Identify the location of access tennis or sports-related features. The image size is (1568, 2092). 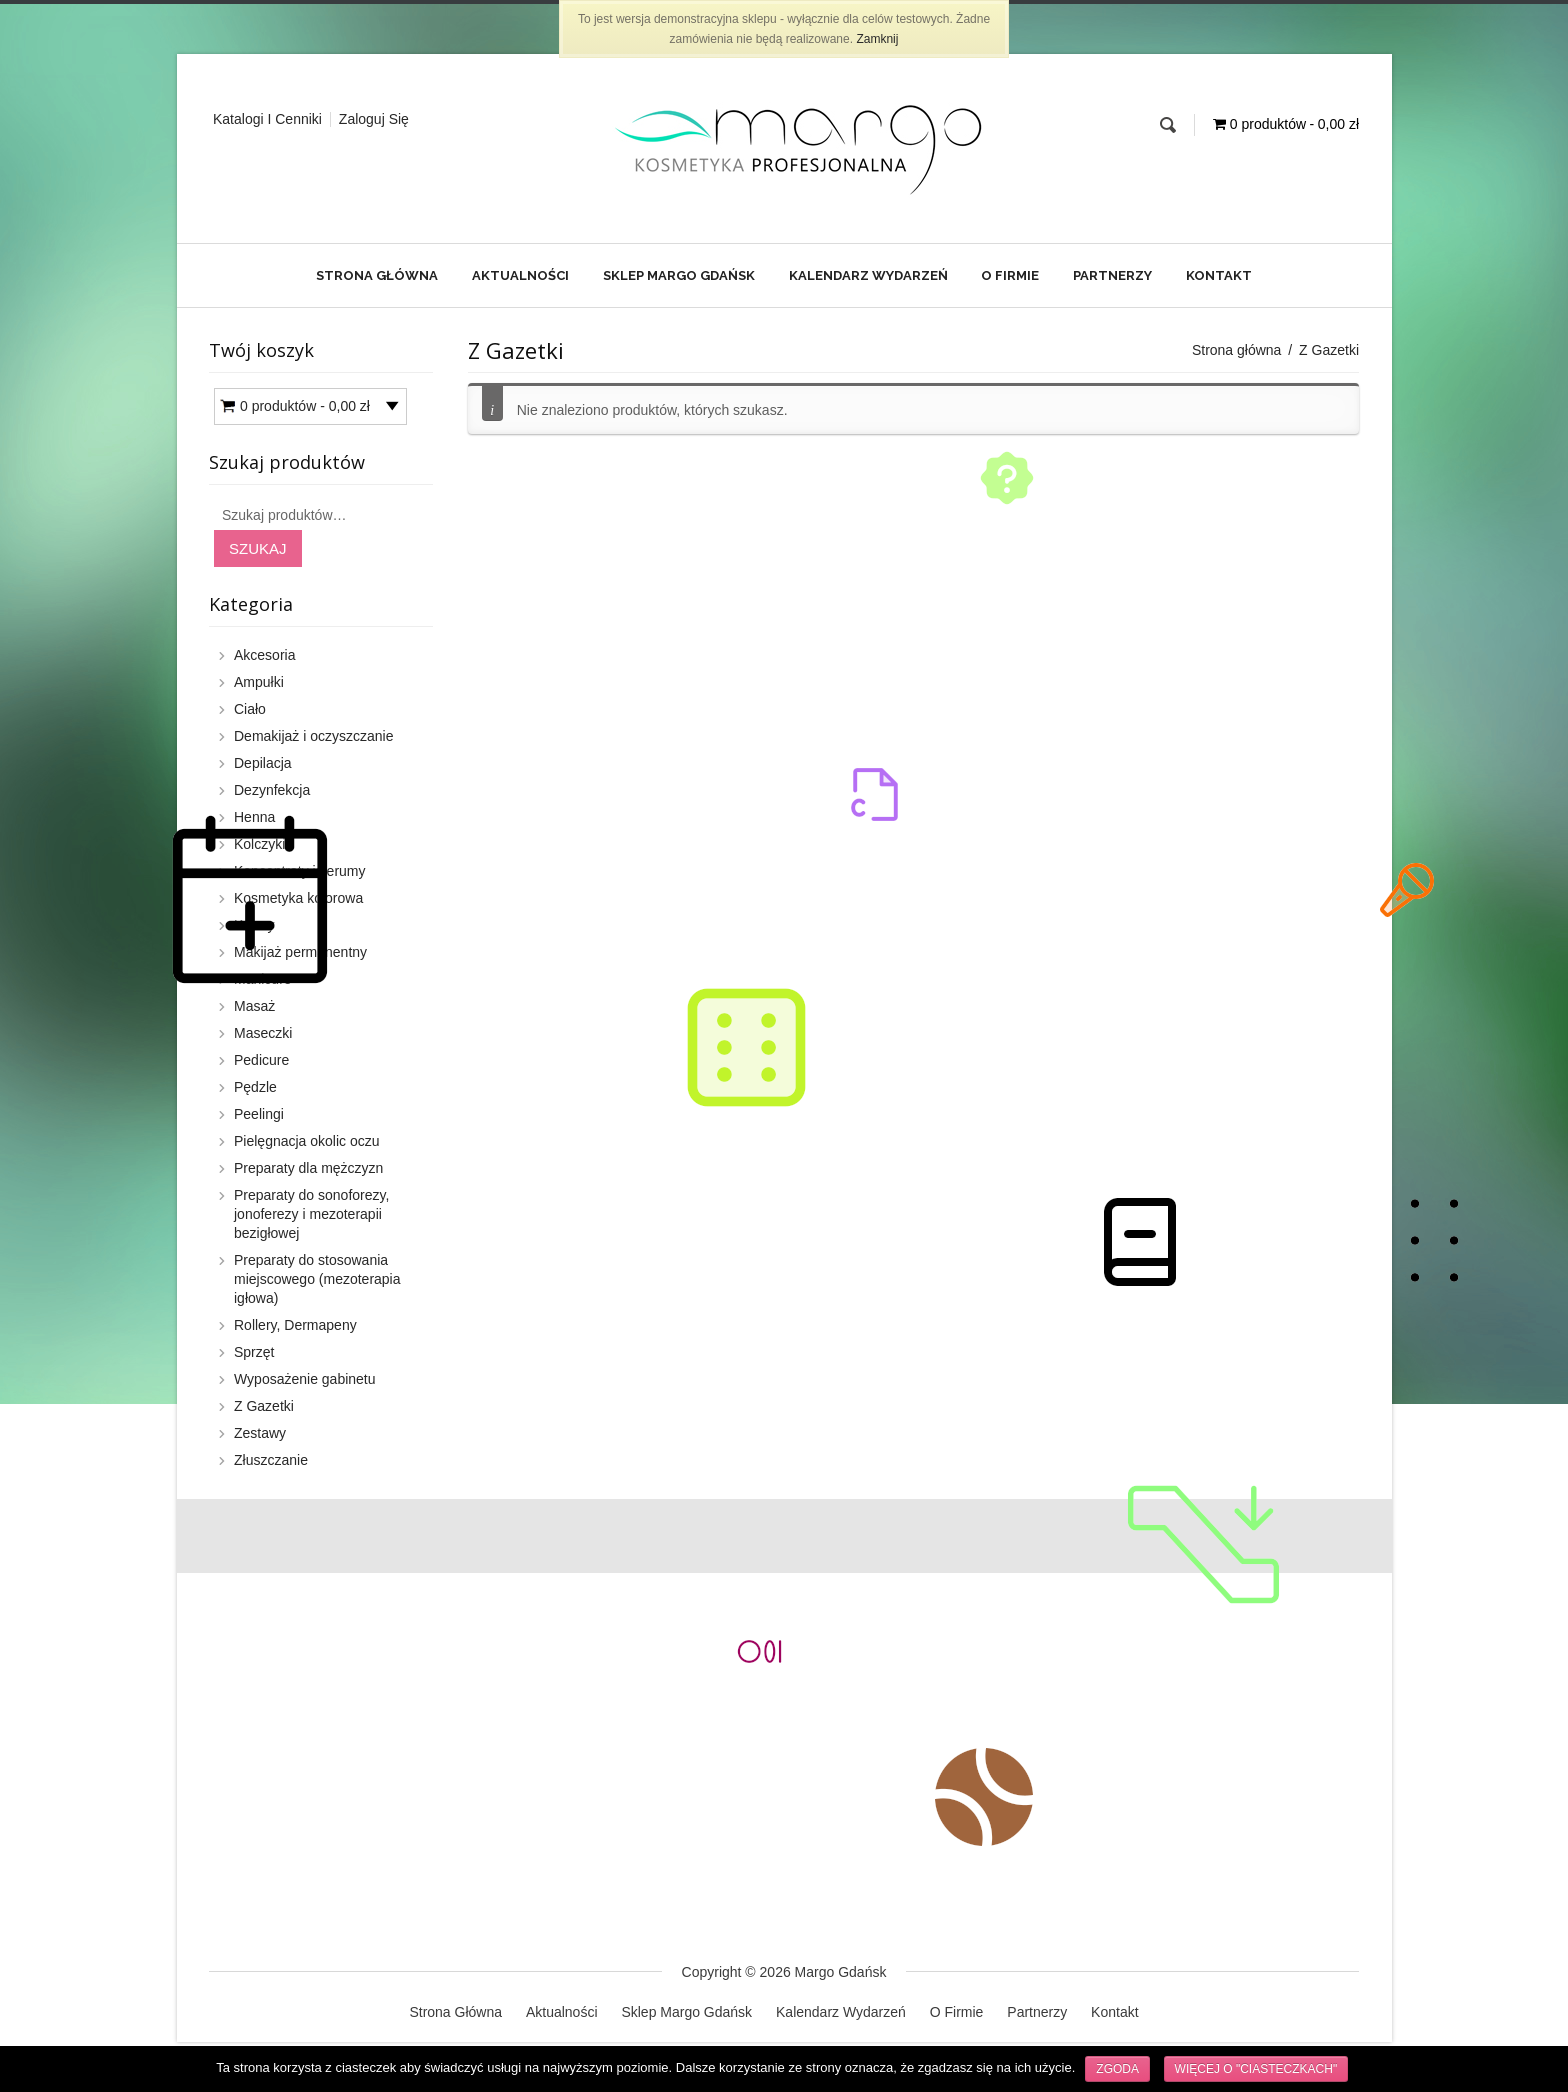
(984, 1797).